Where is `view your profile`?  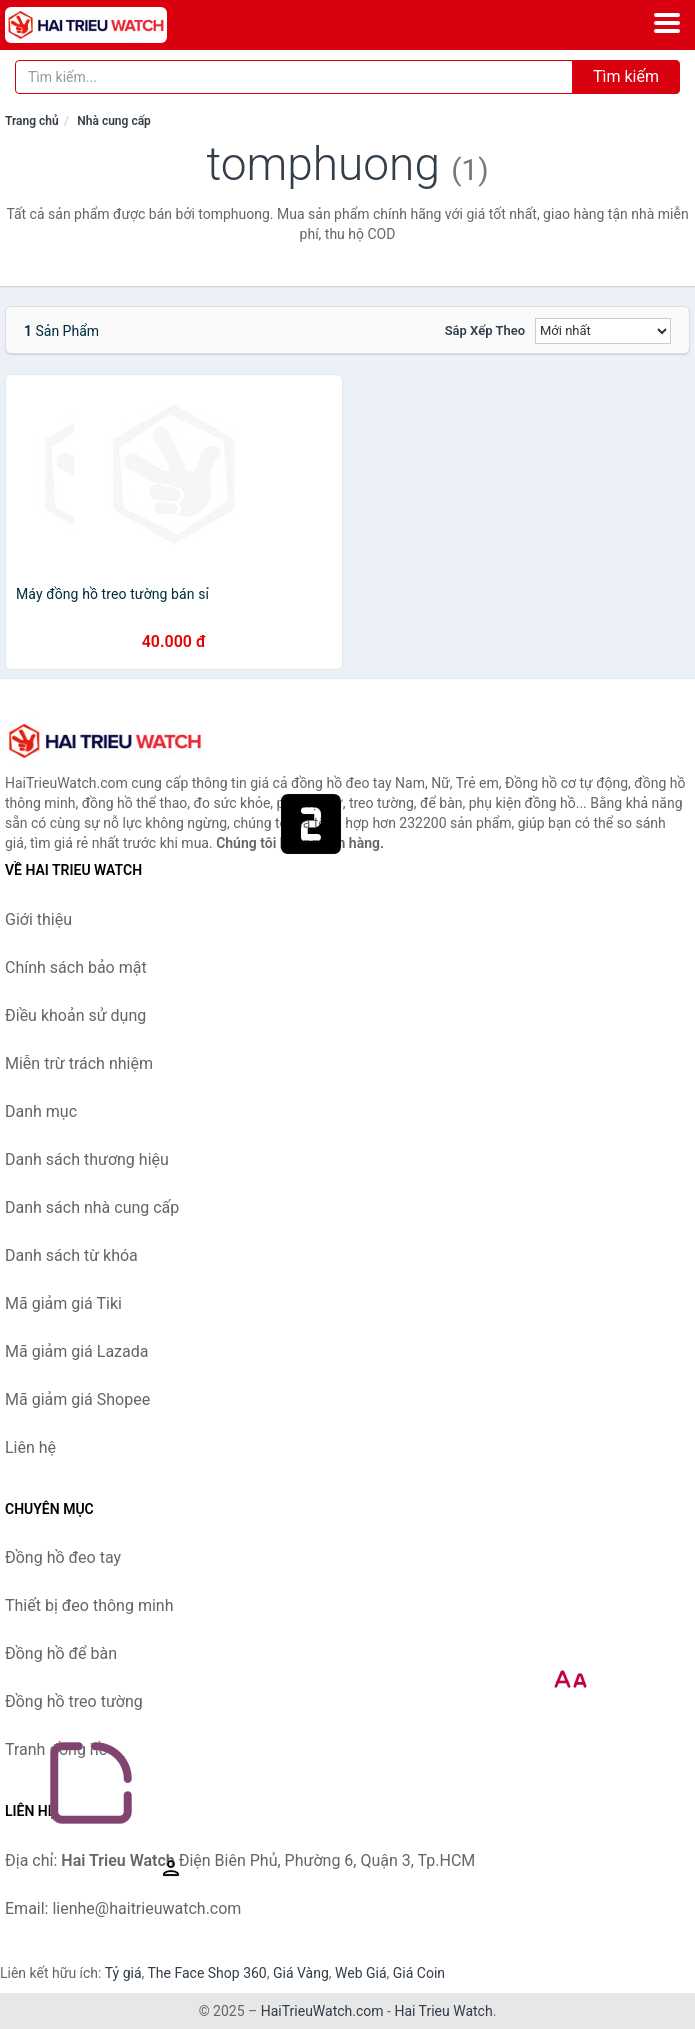
view your profile is located at coordinates (171, 1868).